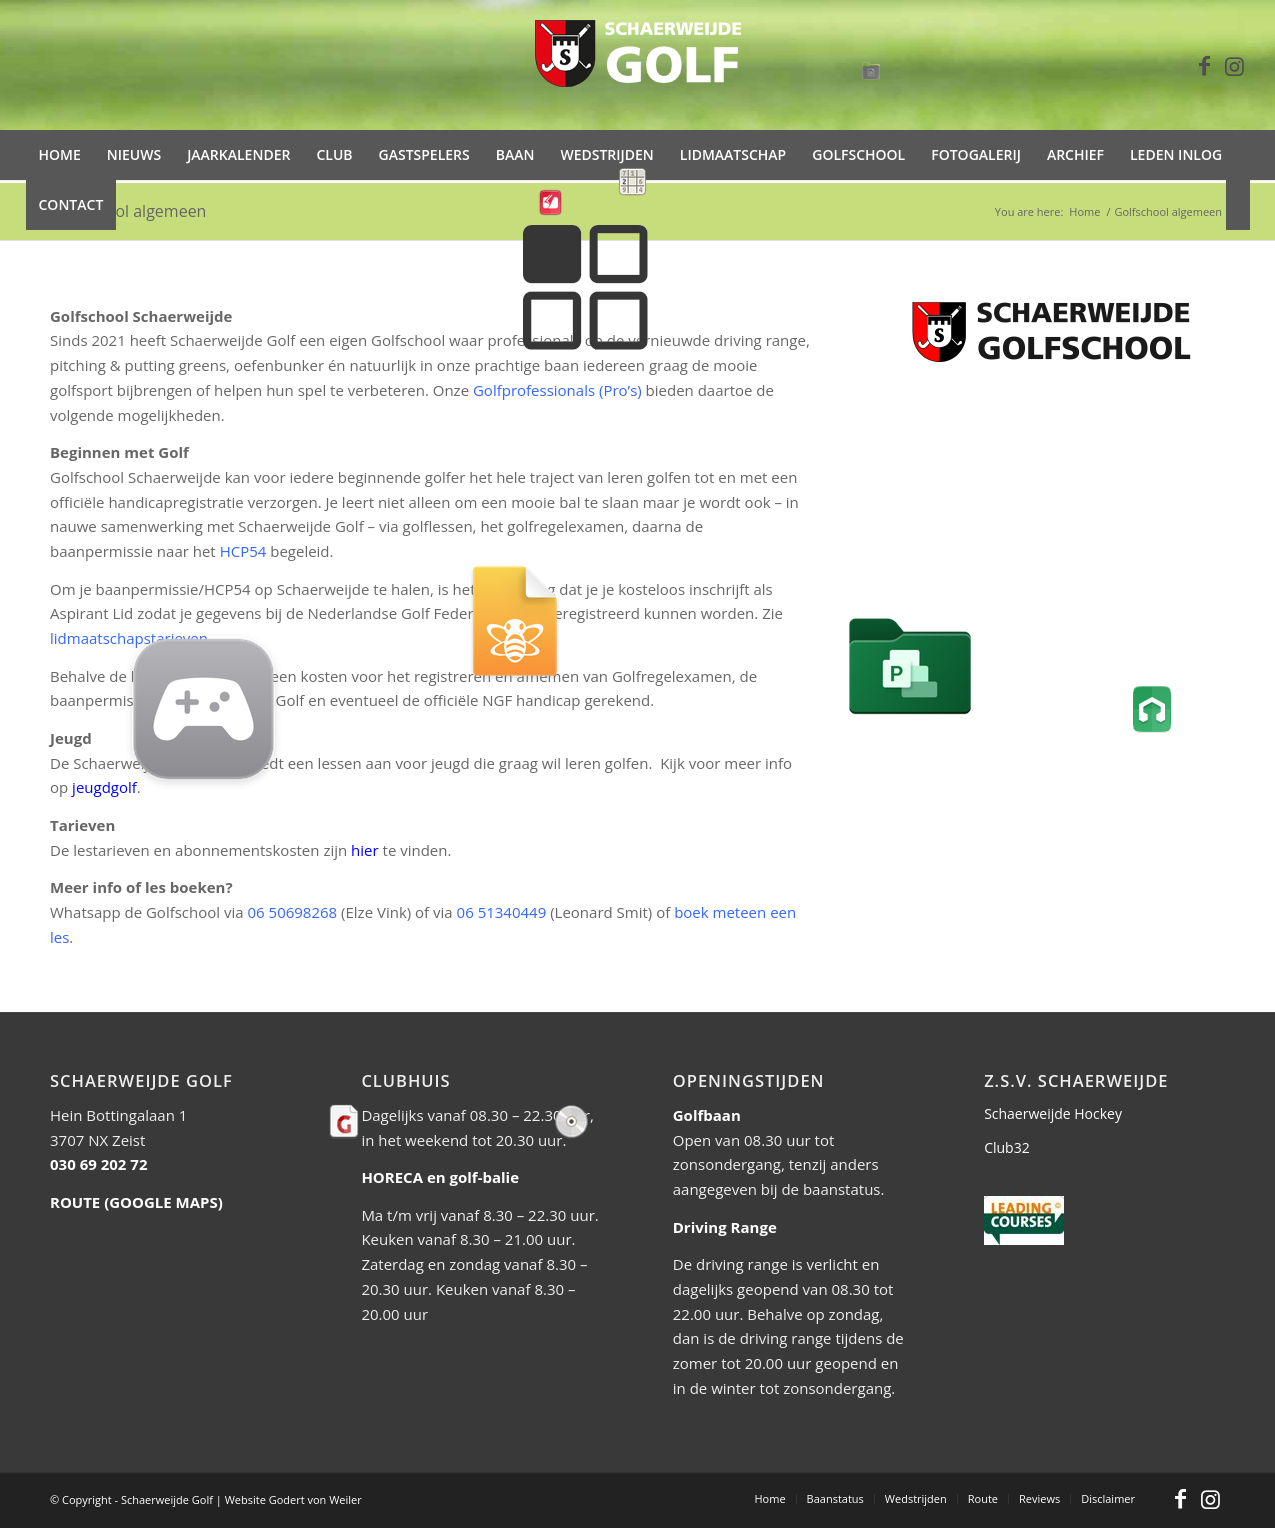 This screenshot has height=1528, width=1275. Describe the element at coordinates (203, 711) in the screenshot. I see `access gaming preferences and settings` at that location.